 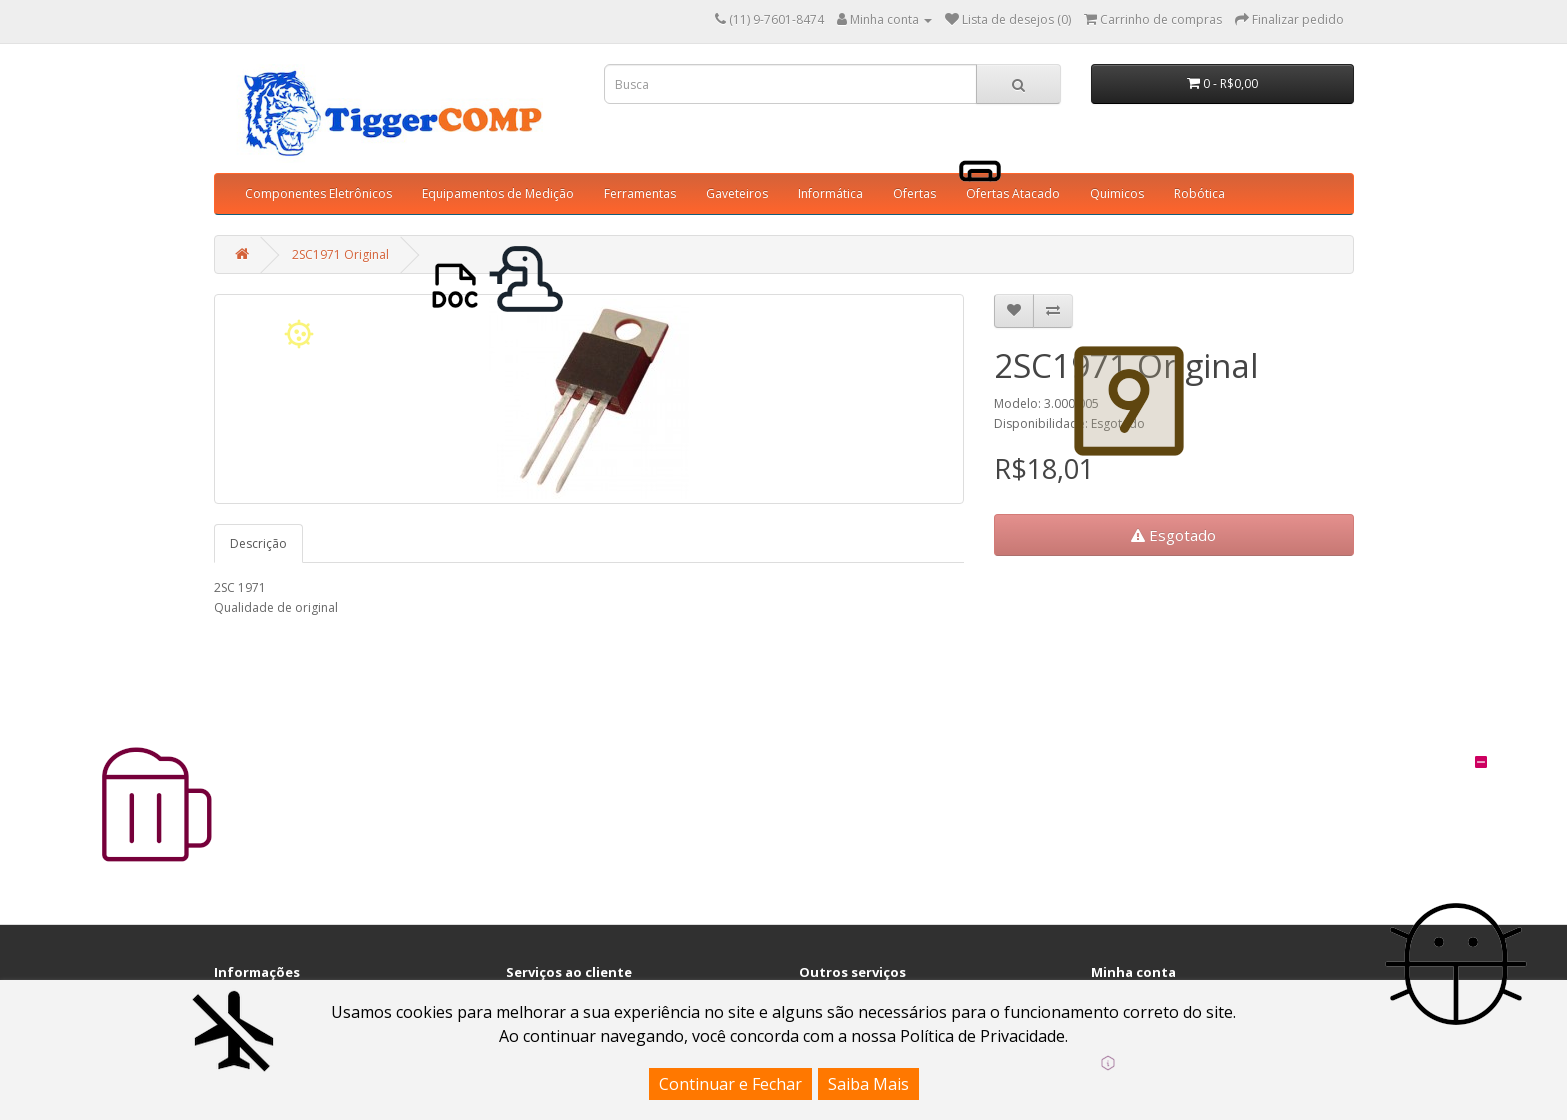 I want to click on view additional information or details, so click(x=1108, y=1063).